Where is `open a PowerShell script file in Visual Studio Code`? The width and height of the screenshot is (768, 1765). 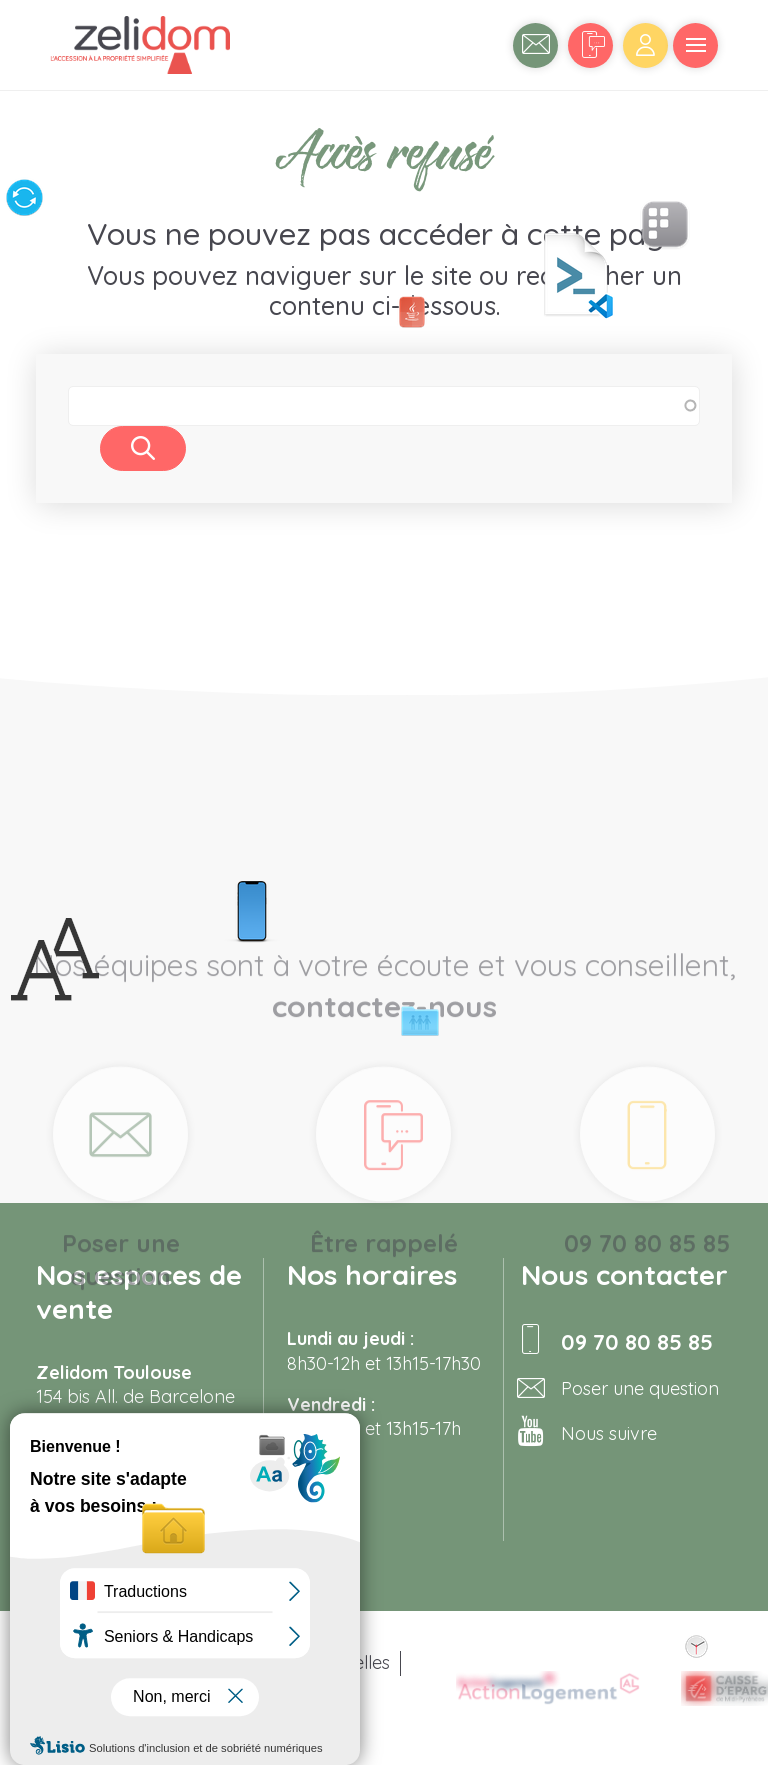 open a PowerShell script file in Visual Studio Code is located at coordinates (576, 276).